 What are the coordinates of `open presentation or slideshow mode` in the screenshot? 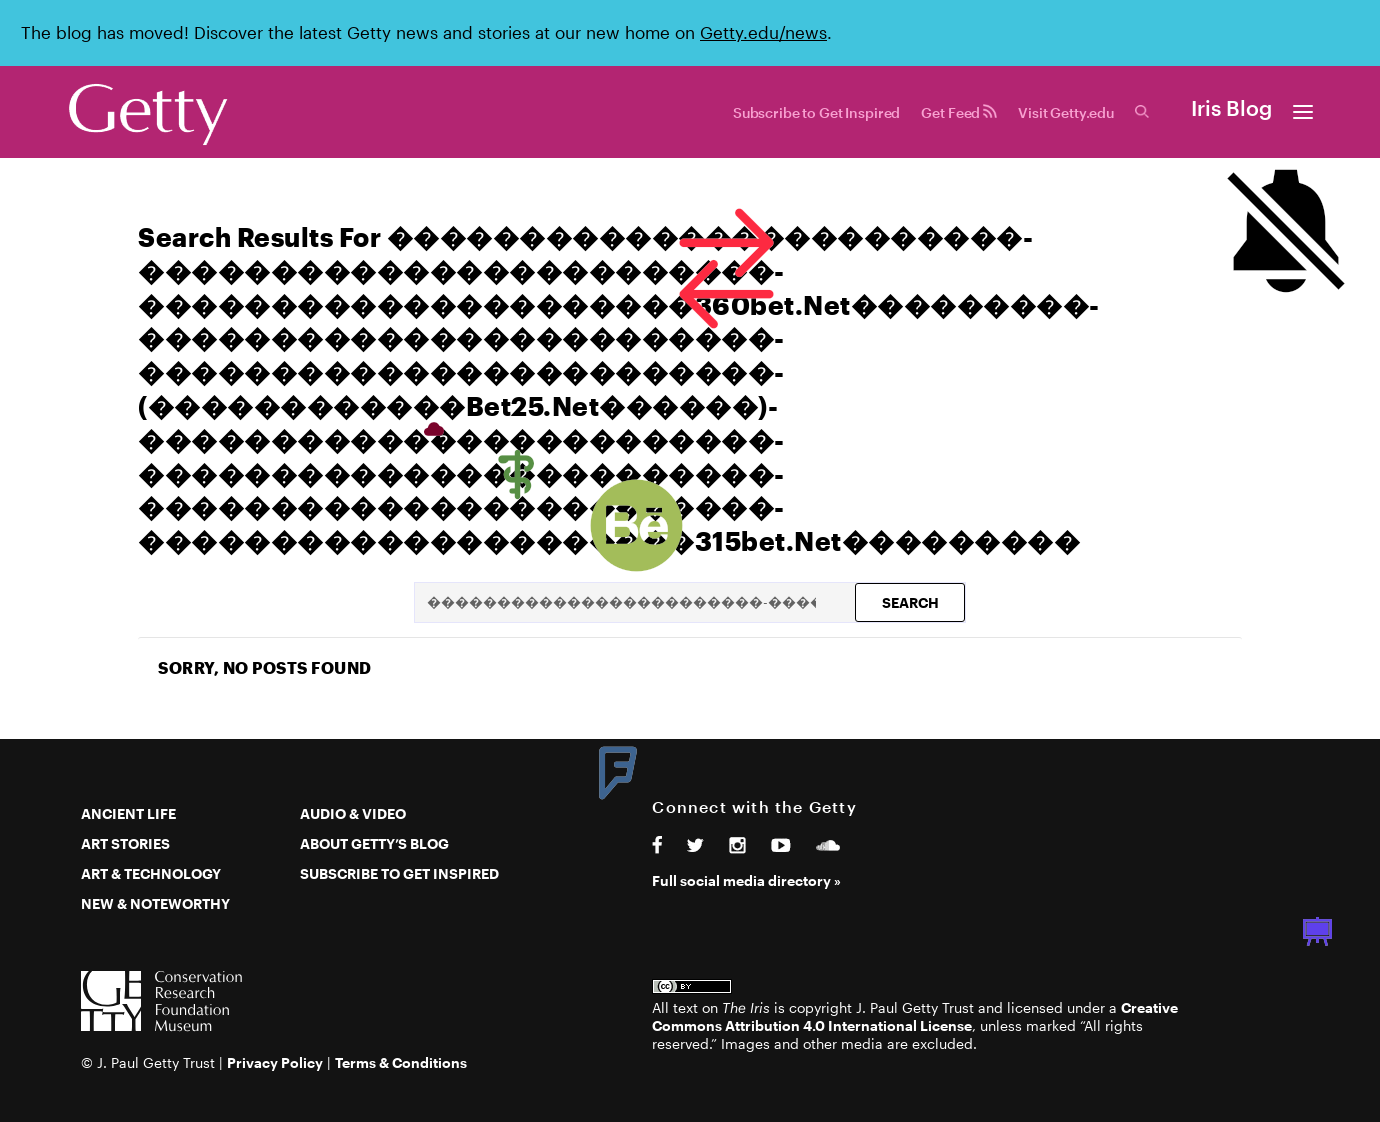 It's located at (1317, 931).